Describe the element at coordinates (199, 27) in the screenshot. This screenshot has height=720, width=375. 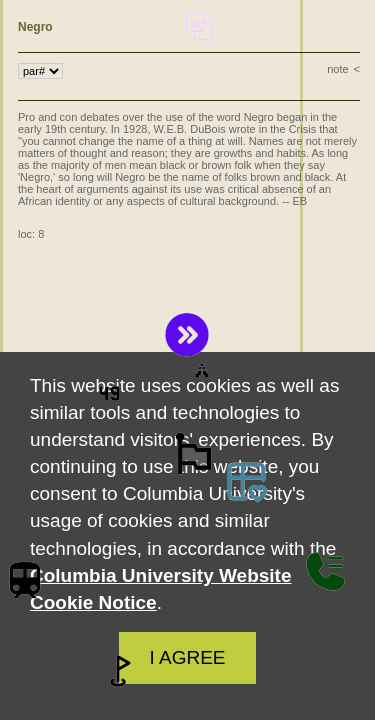
I see `merge or intersect selected layers` at that location.